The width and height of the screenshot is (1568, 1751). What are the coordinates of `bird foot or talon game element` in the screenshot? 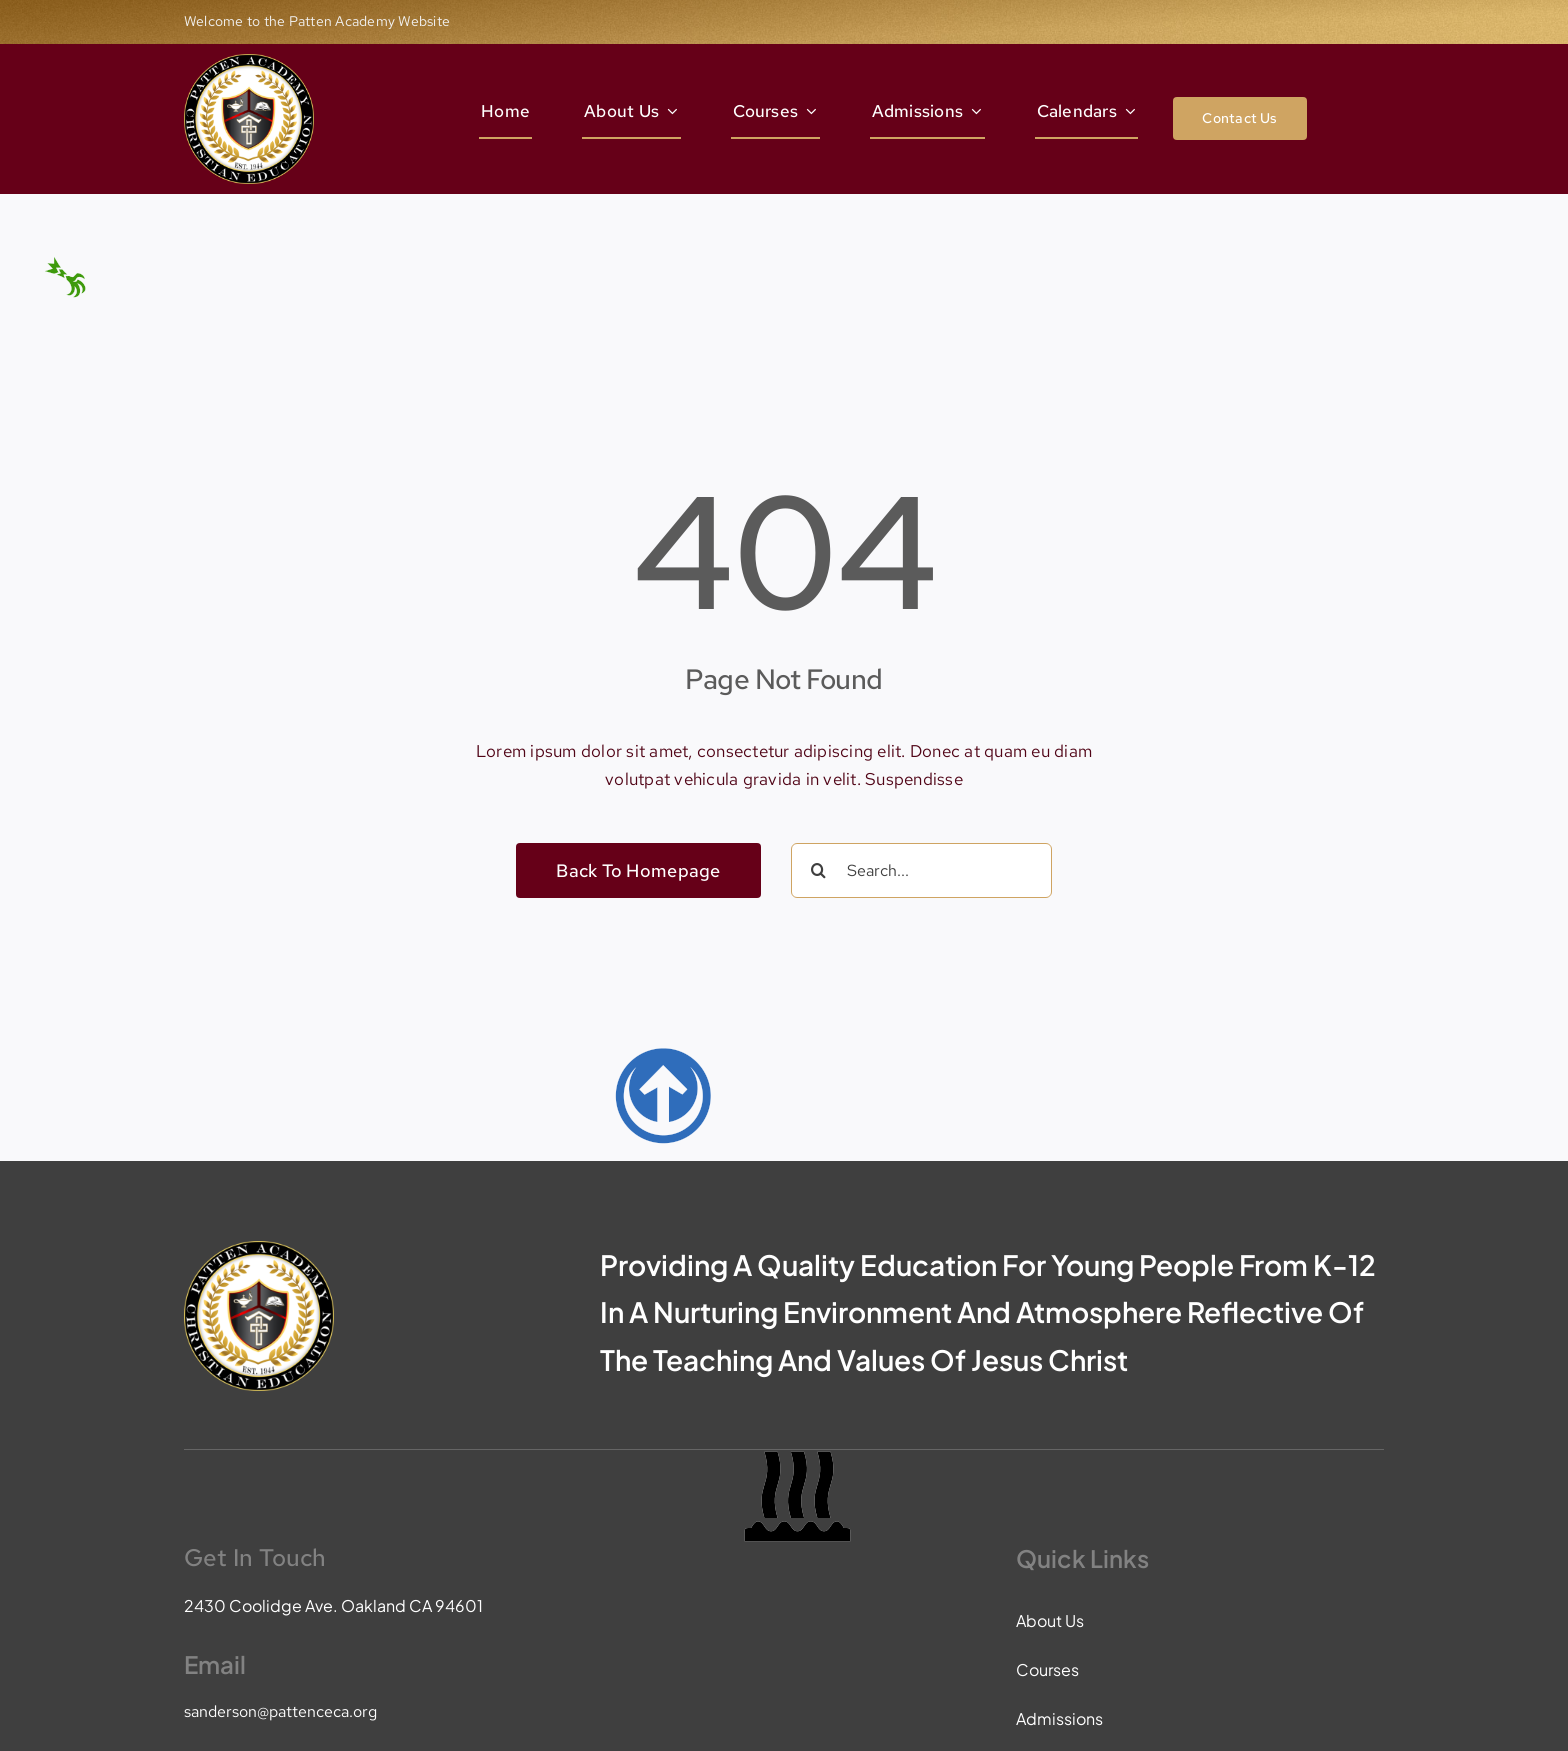 It's located at (65, 277).